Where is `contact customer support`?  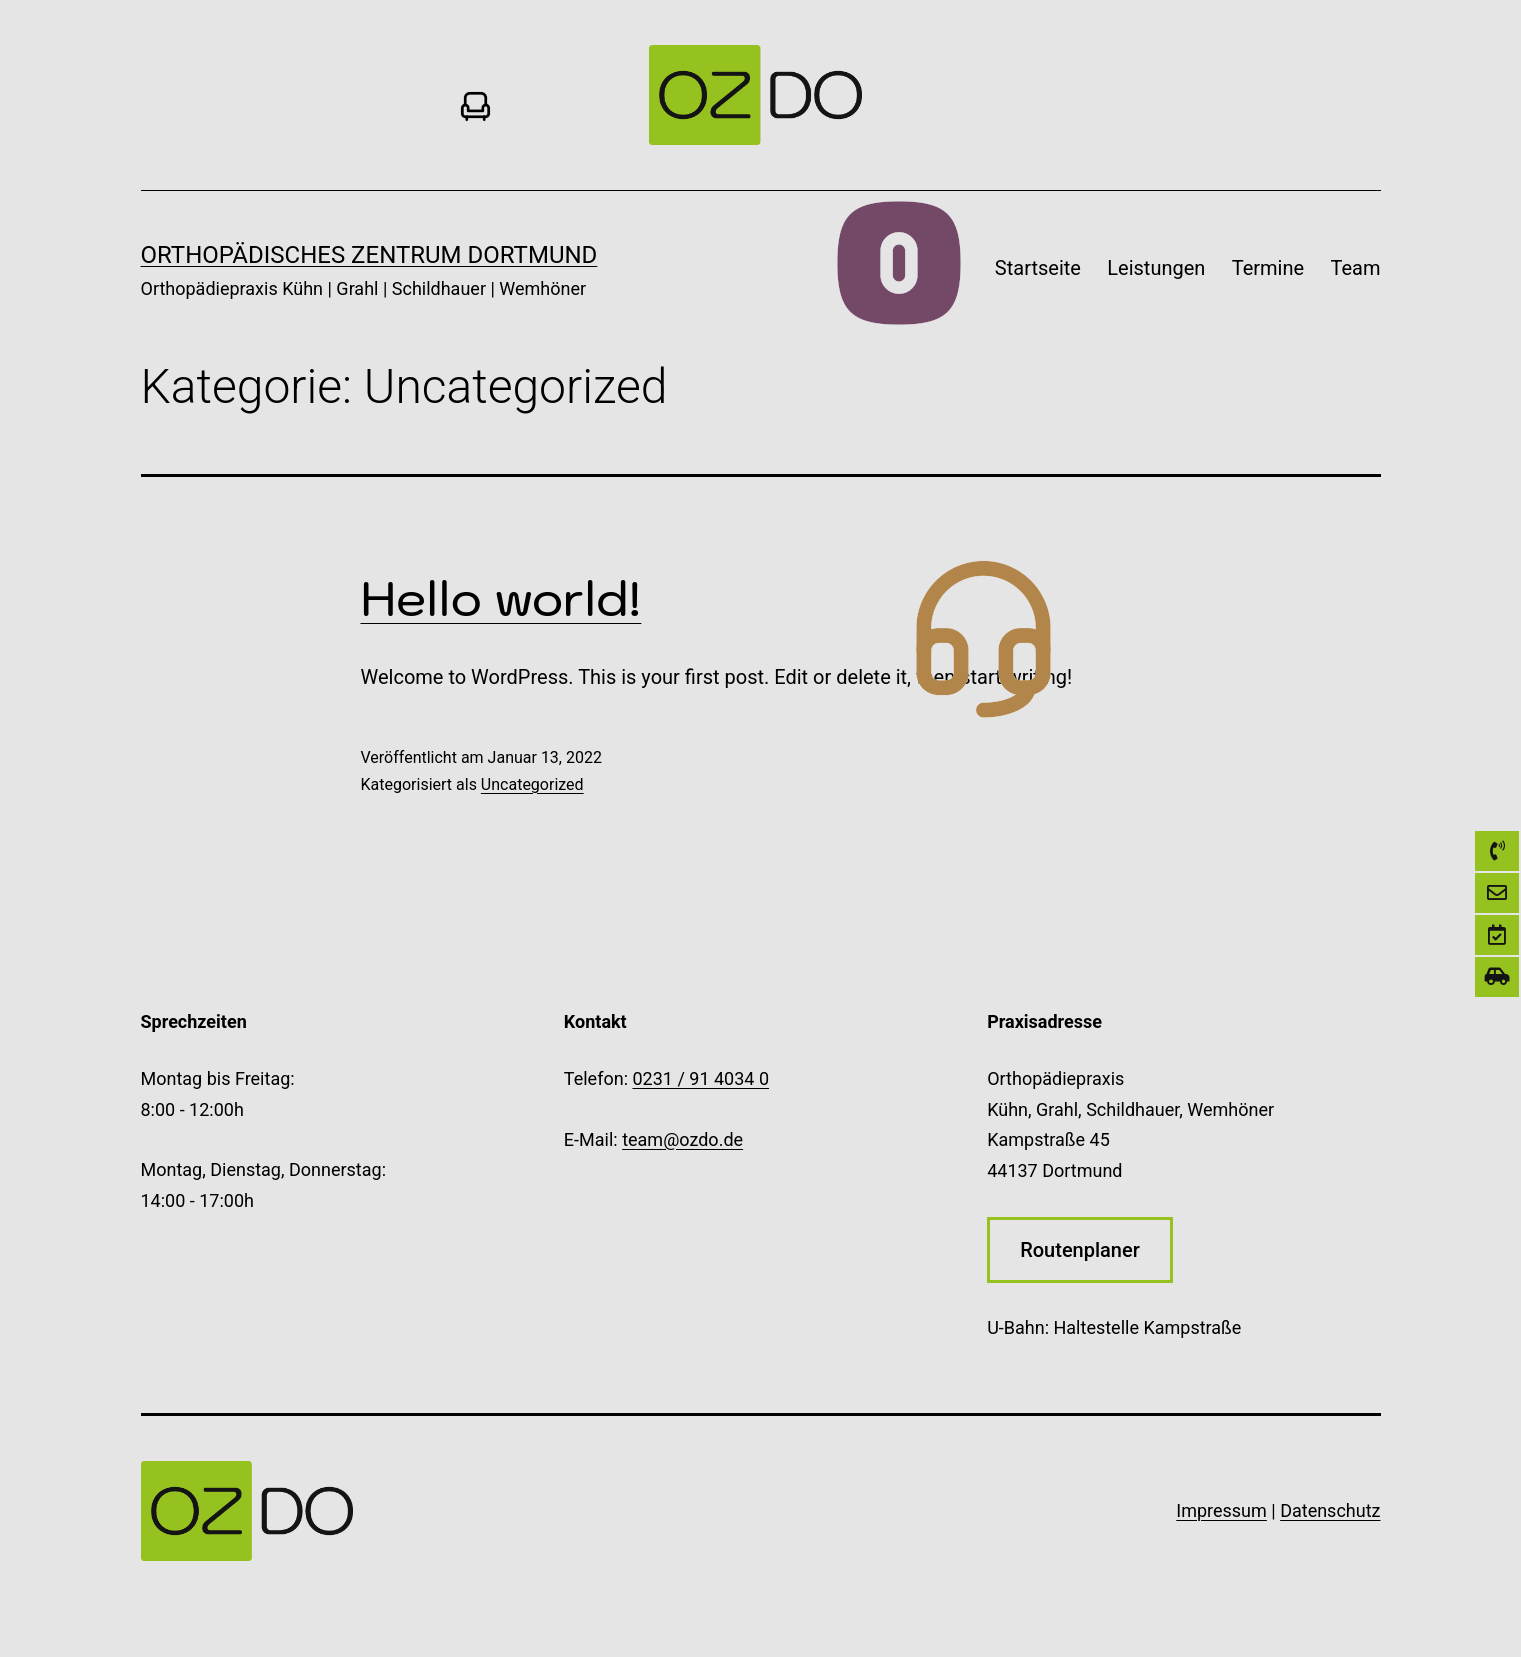 contact customer support is located at coordinates (983, 635).